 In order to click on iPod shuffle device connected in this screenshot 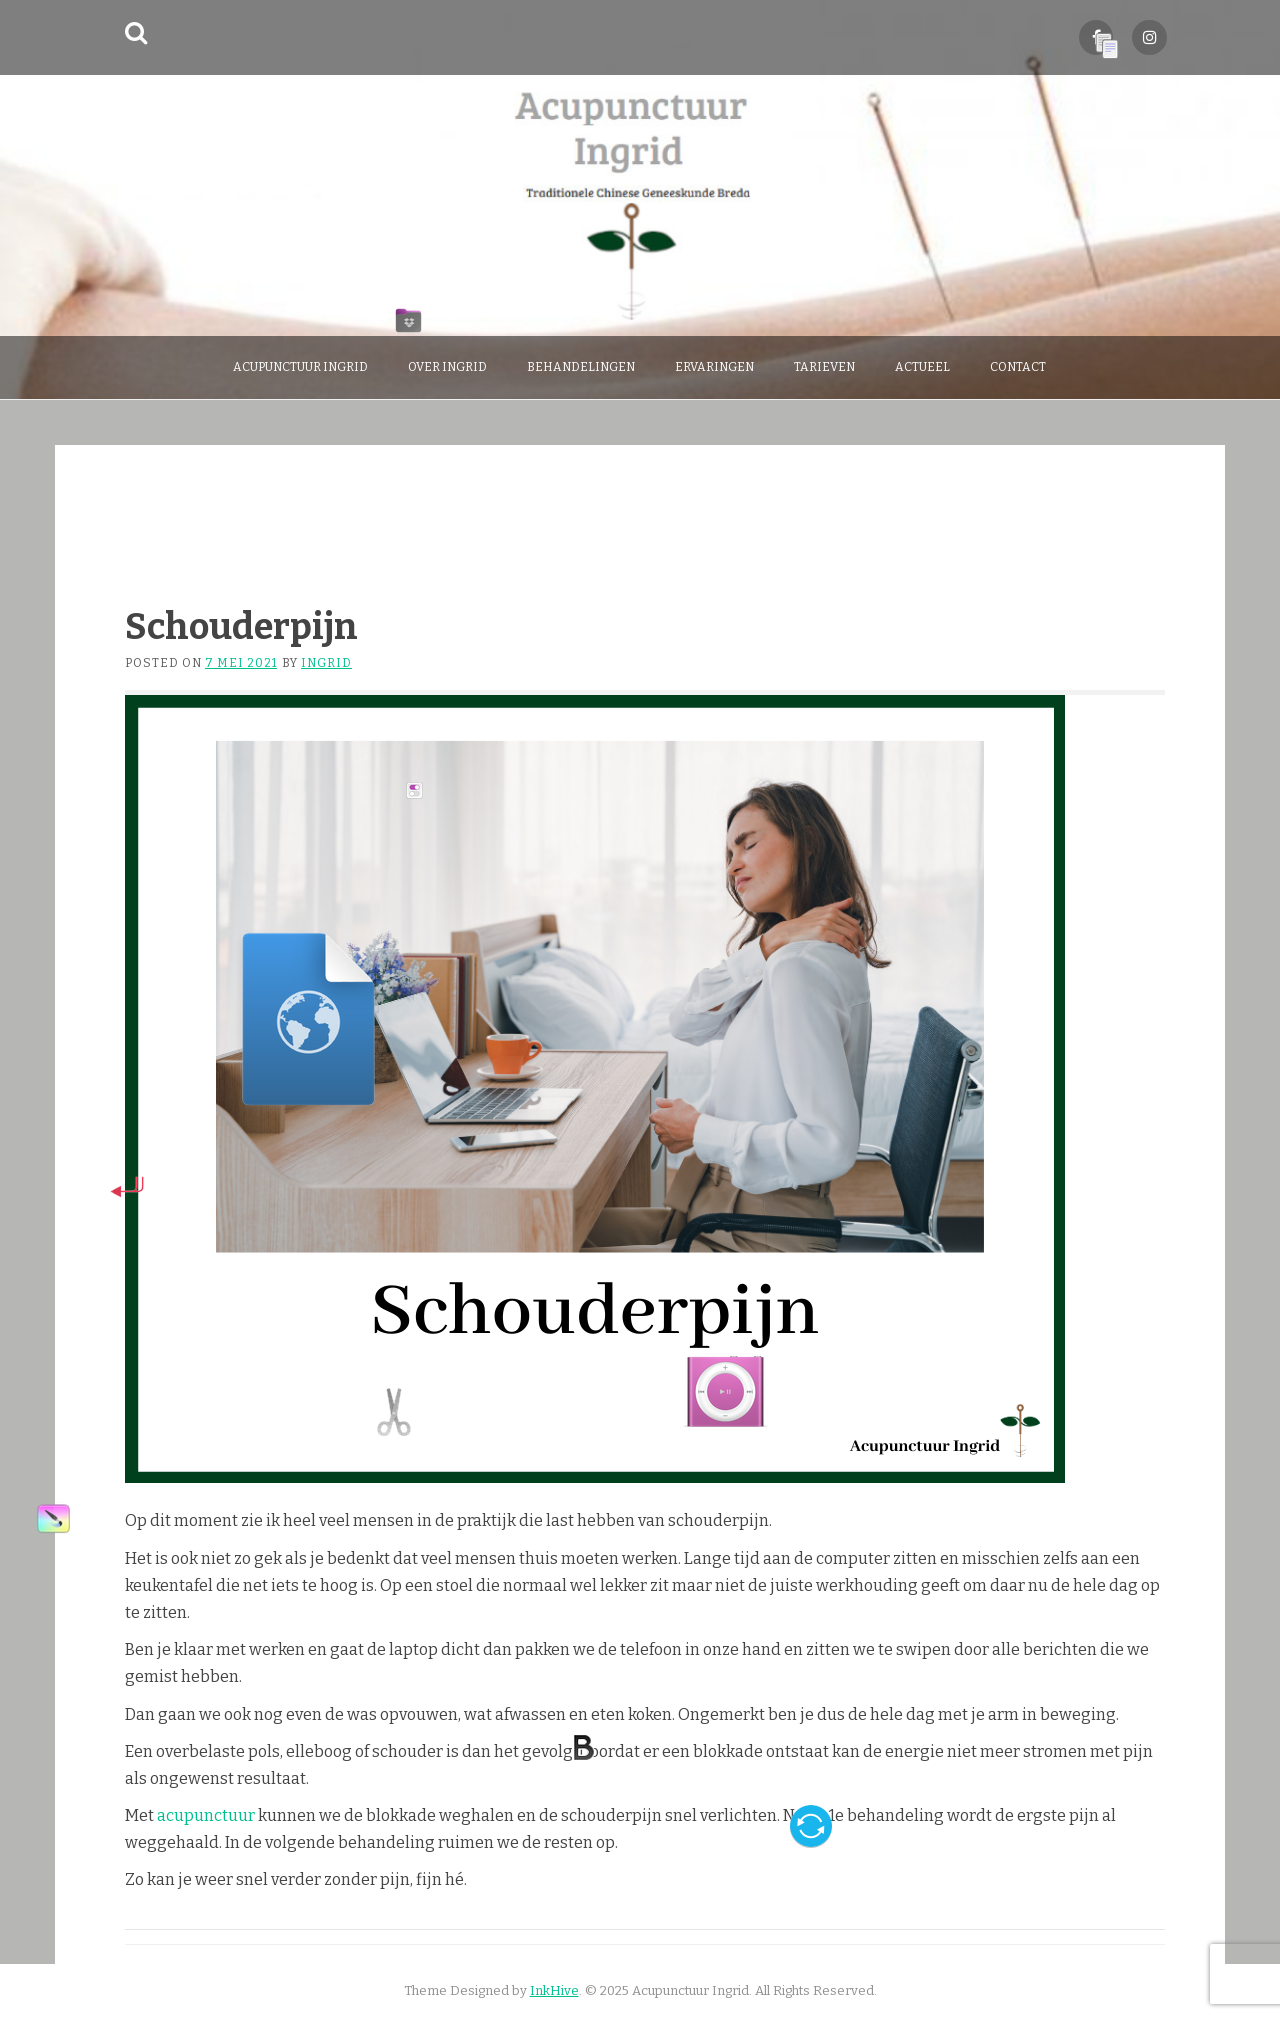, I will do `click(725, 1391)`.